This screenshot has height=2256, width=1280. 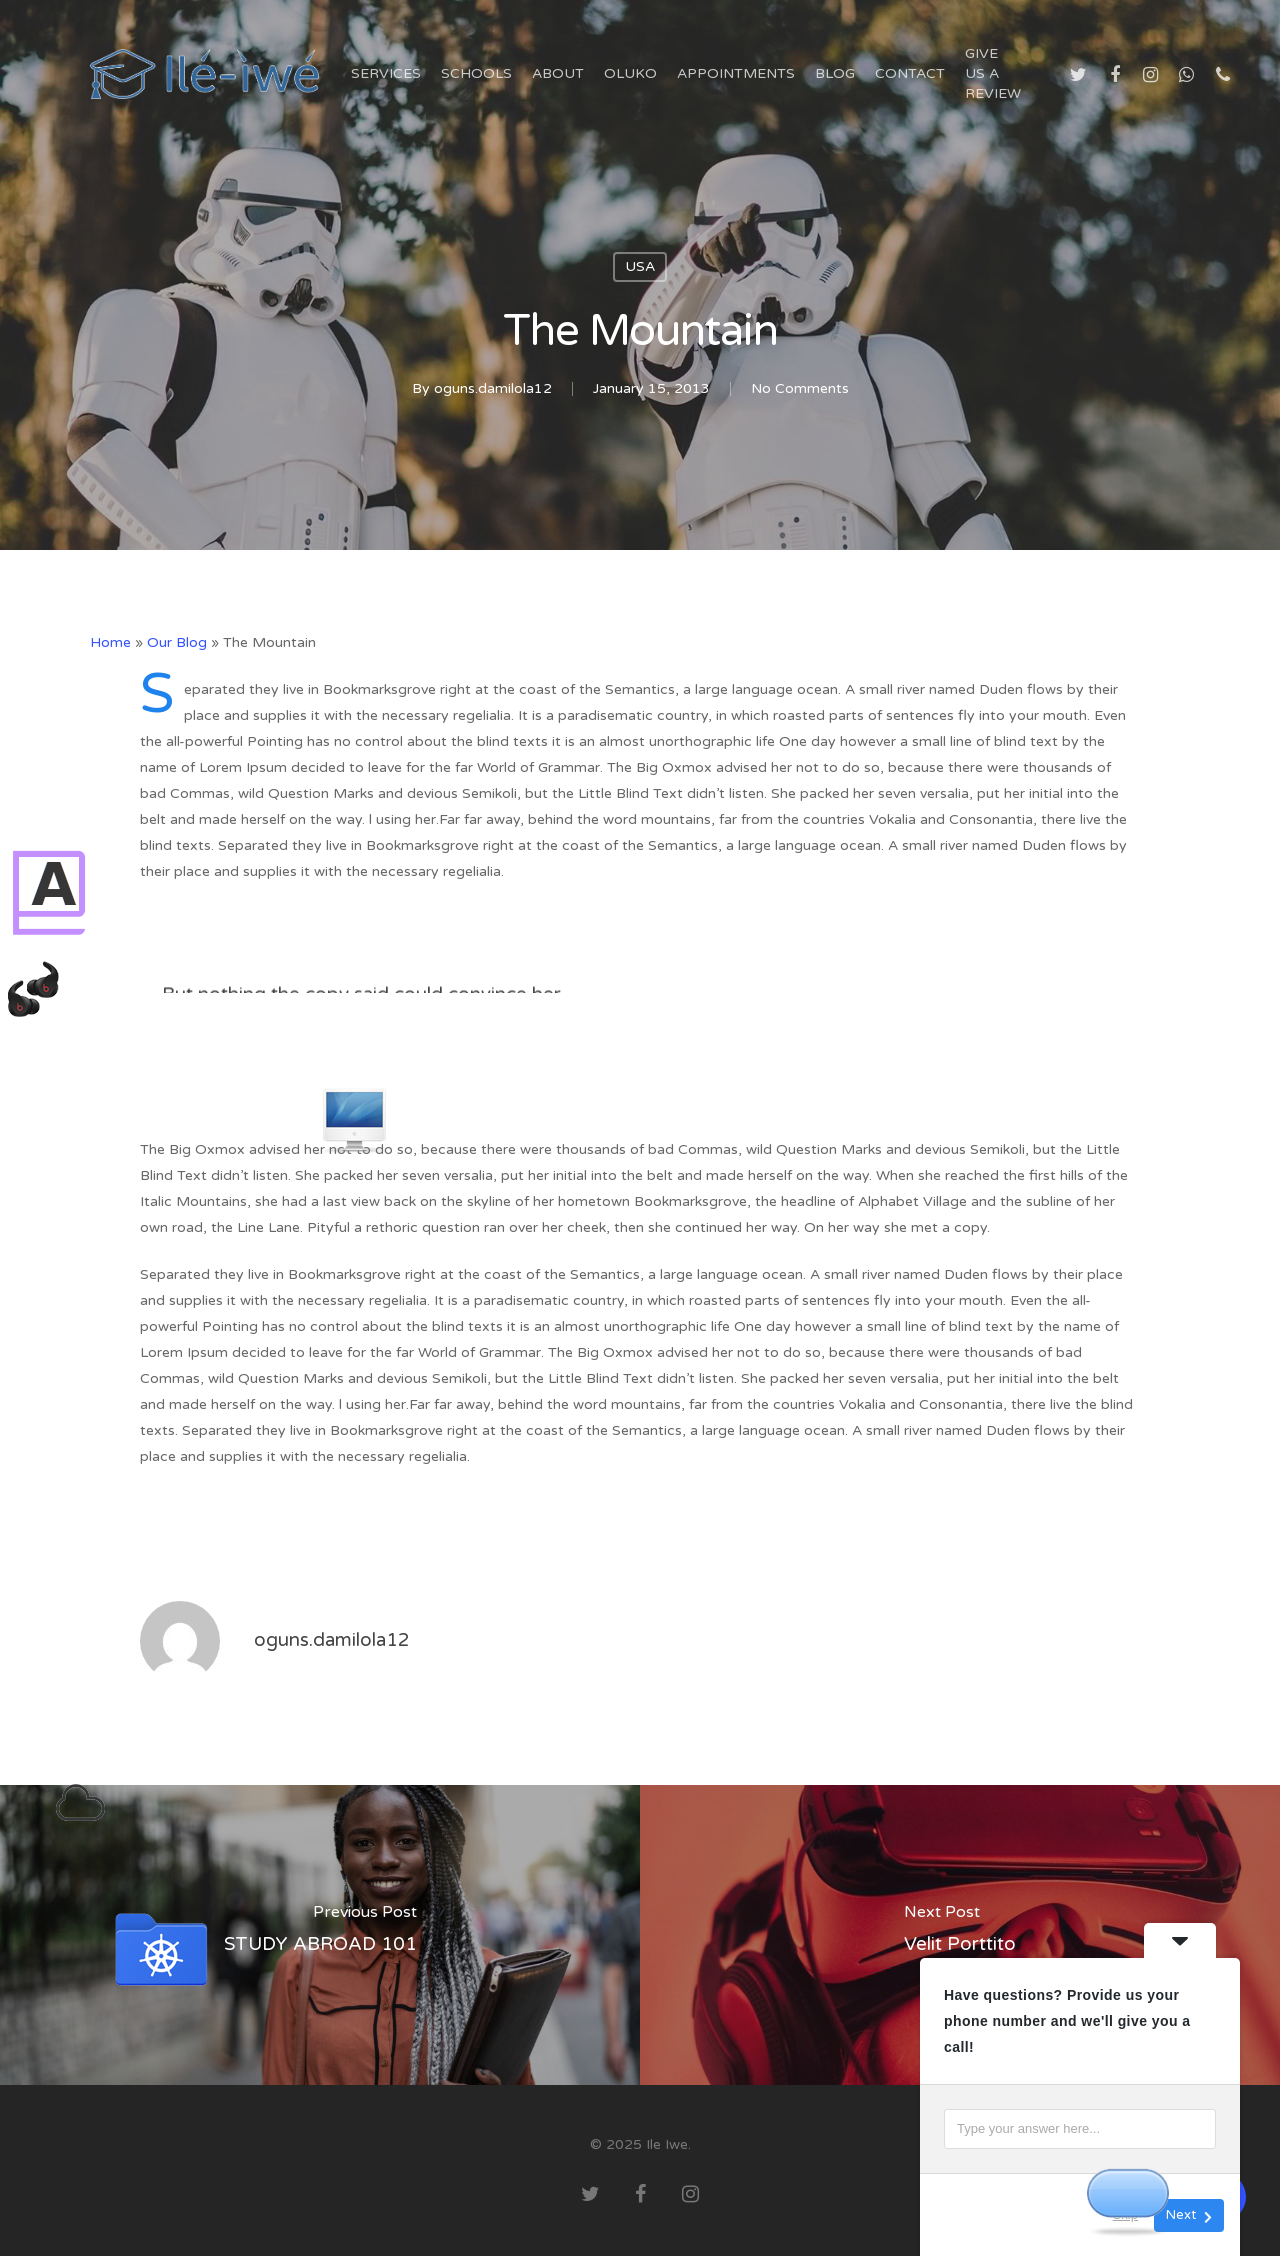 What do you see at coordinates (49, 893) in the screenshot?
I see `open the dictionary app` at bounding box center [49, 893].